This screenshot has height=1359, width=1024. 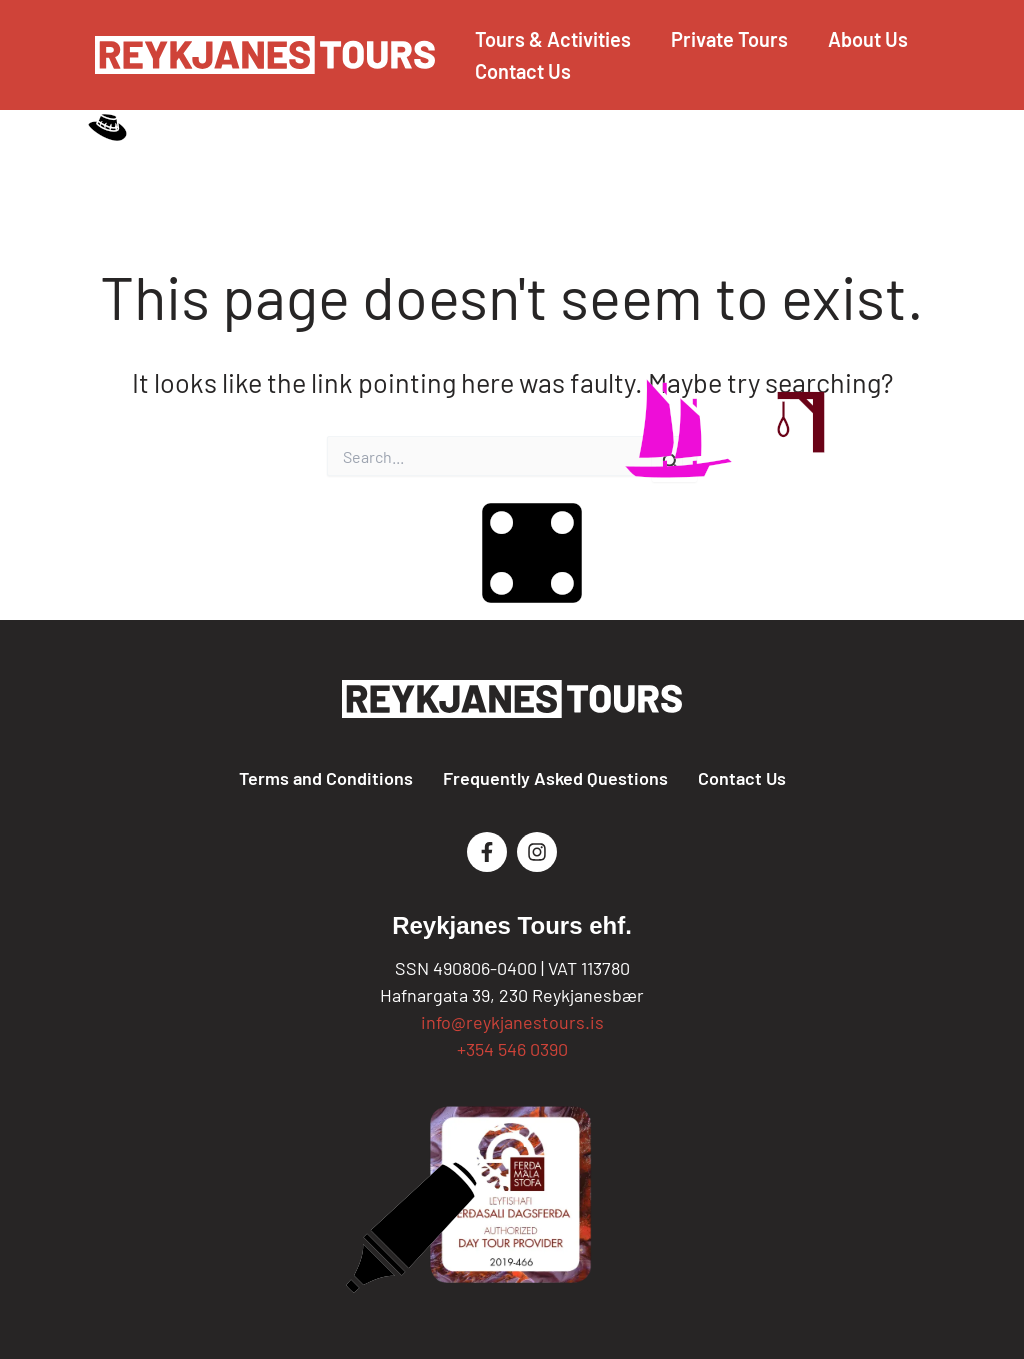 I want to click on select outback or safari hat accessory, so click(x=107, y=127).